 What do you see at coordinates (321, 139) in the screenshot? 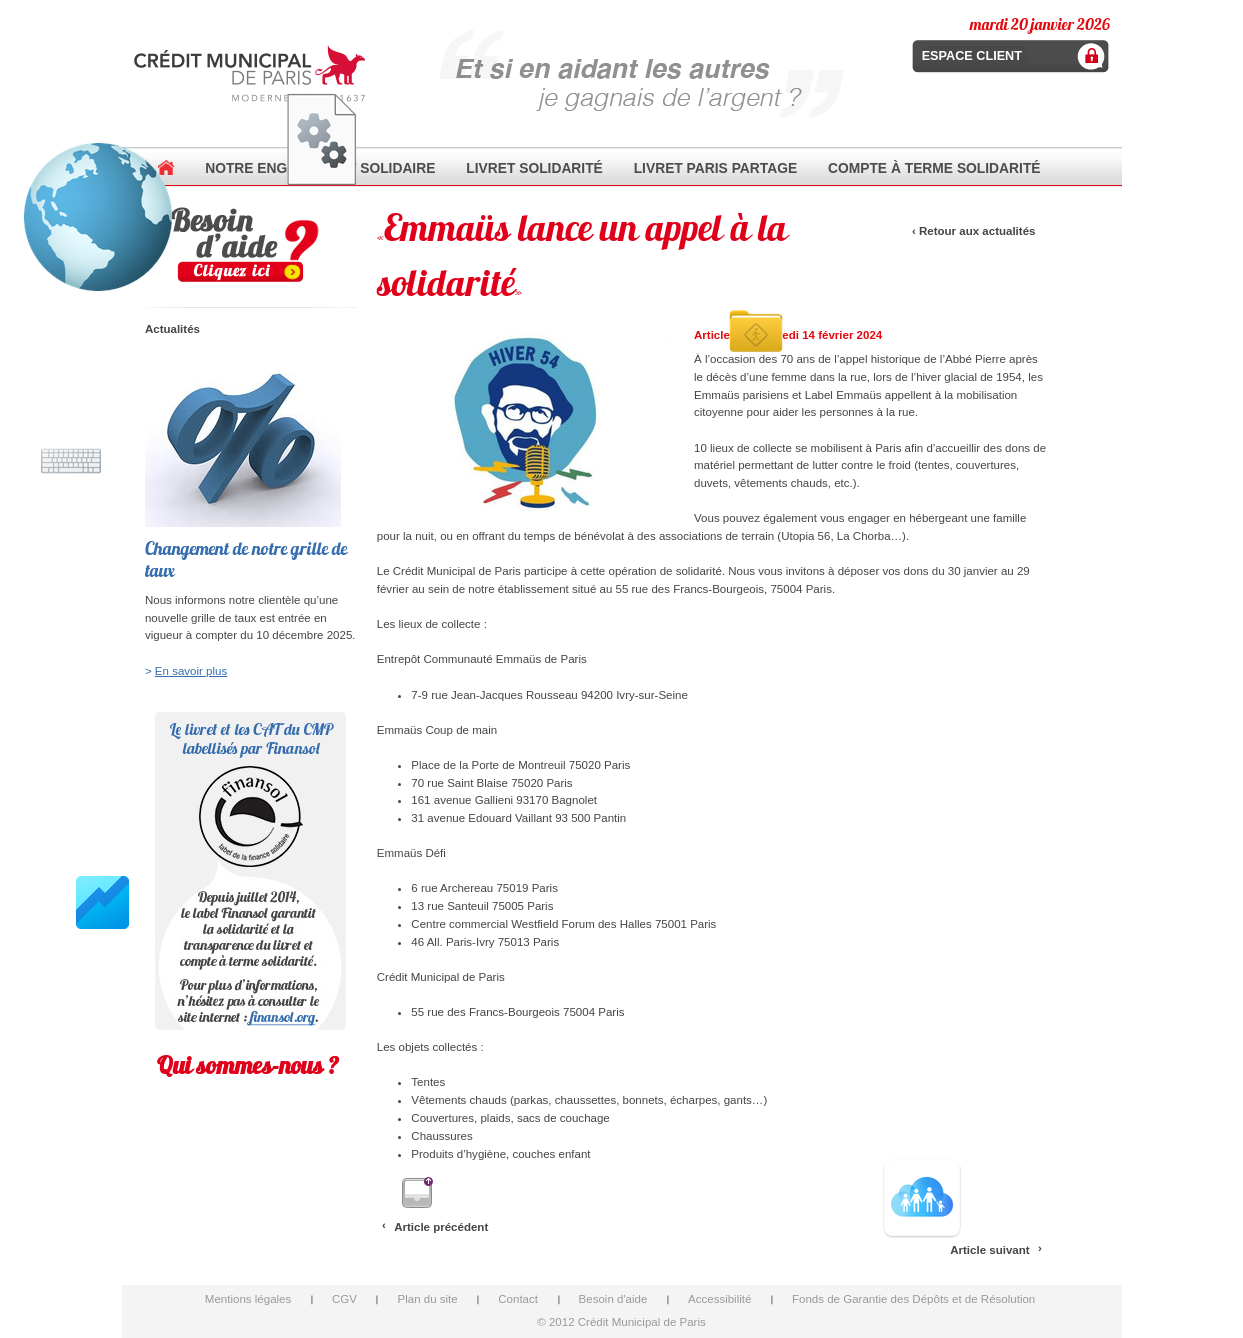
I see `open configuration file settings` at bounding box center [321, 139].